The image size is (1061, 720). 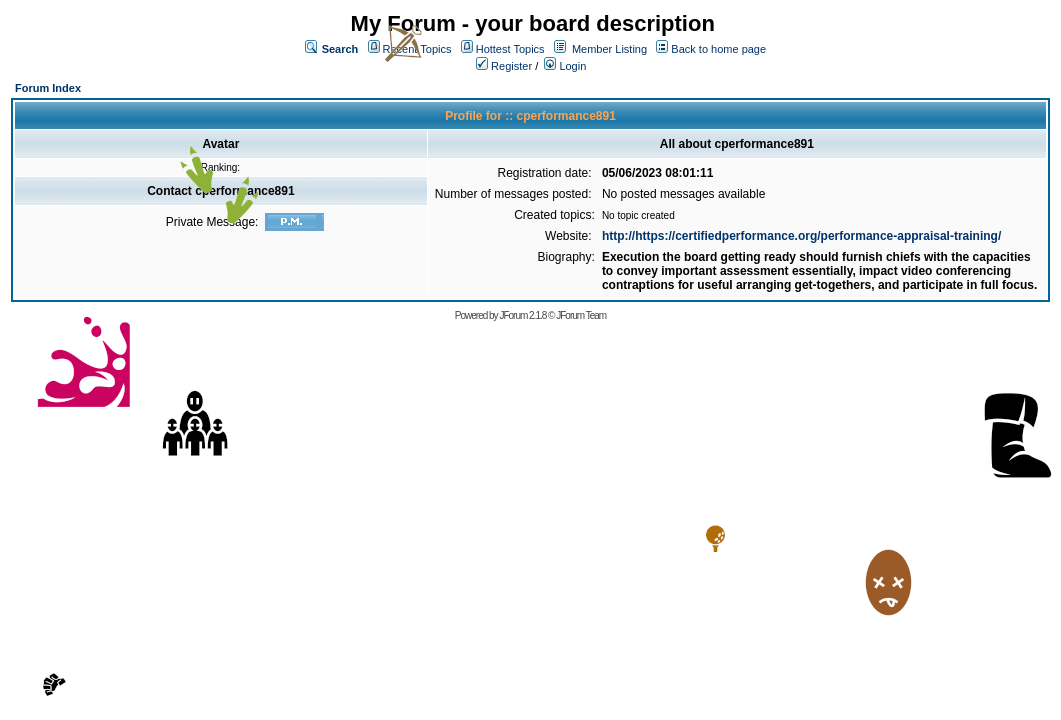 I want to click on indicates liquid or slime-type item in game inventory, so click(x=84, y=361).